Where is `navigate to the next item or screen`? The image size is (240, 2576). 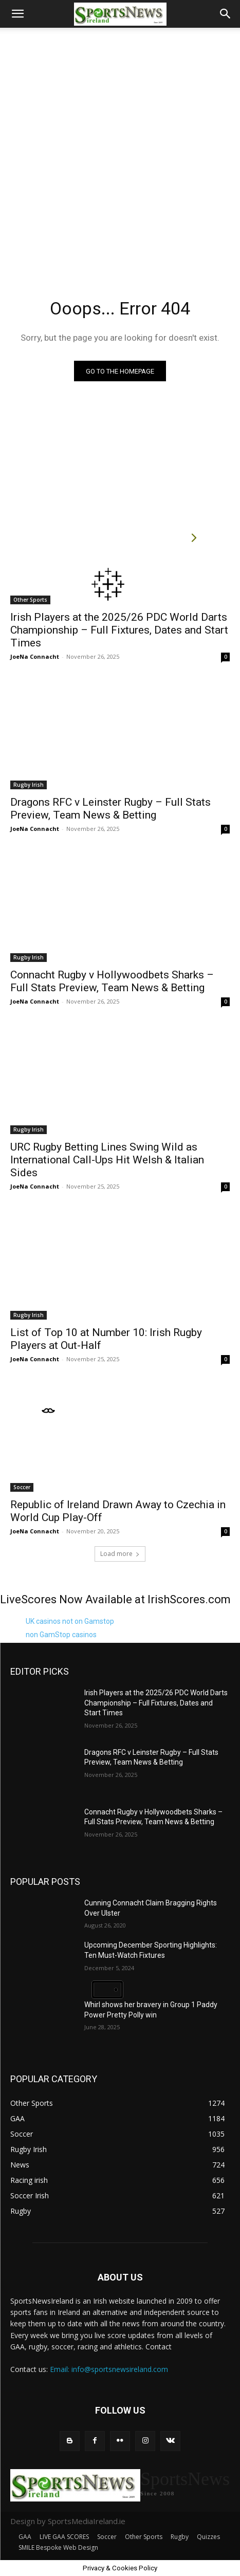 navigate to the next item or screen is located at coordinates (194, 538).